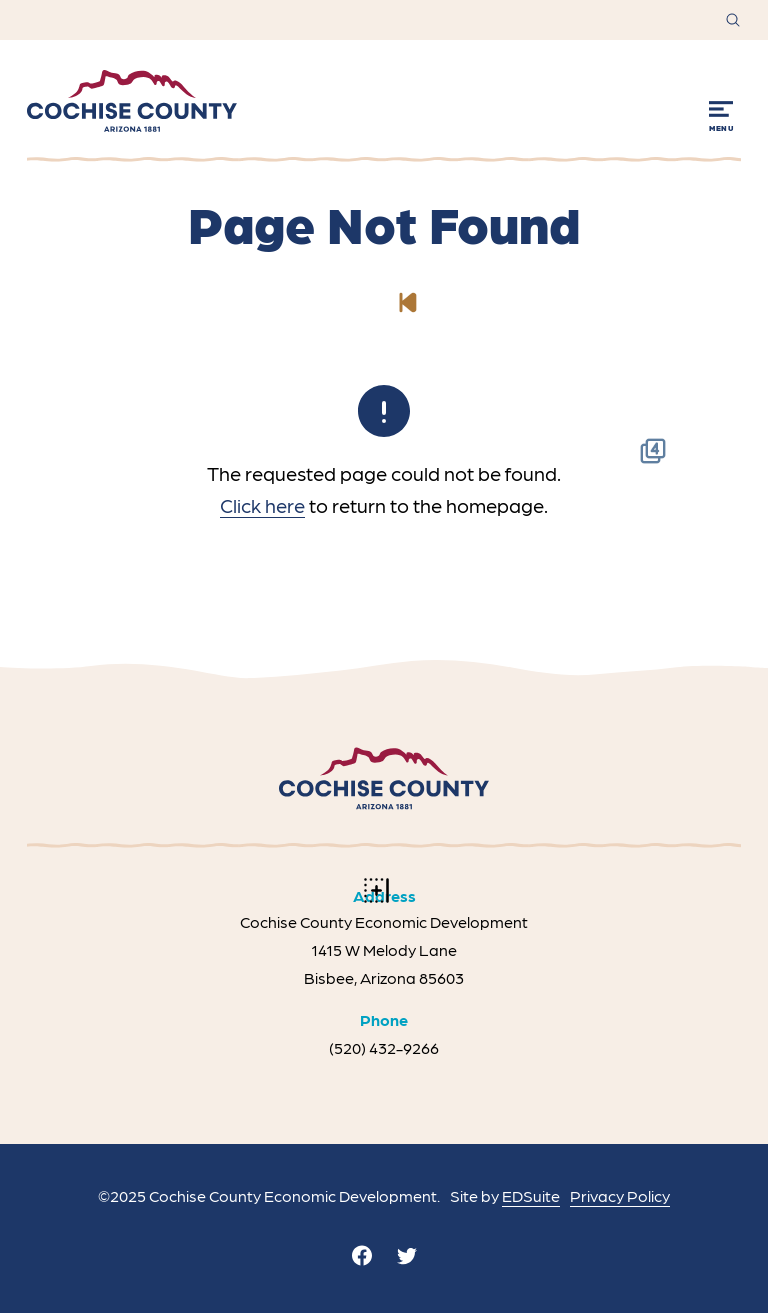  What do you see at coordinates (407, 302) in the screenshot?
I see `skip to previous track` at bounding box center [407, 302].